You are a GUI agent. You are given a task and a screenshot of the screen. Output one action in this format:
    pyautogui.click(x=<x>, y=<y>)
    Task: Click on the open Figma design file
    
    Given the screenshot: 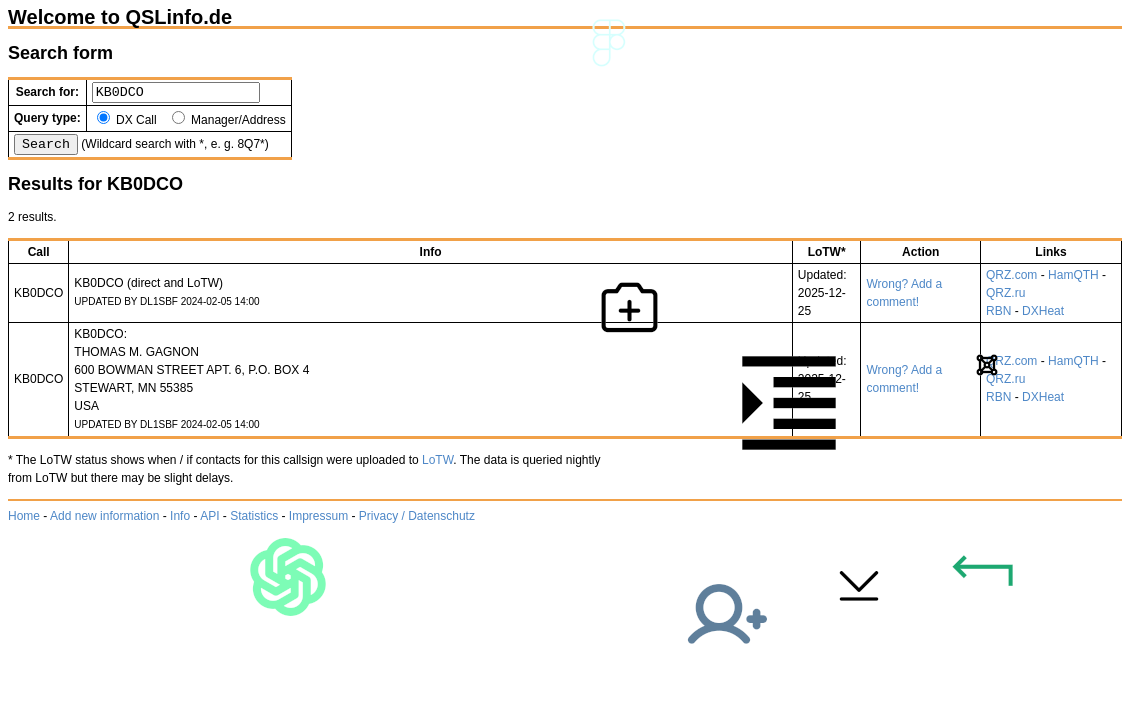 What is the action you would take?
    pyautogui.click(x=608, y=42)
    